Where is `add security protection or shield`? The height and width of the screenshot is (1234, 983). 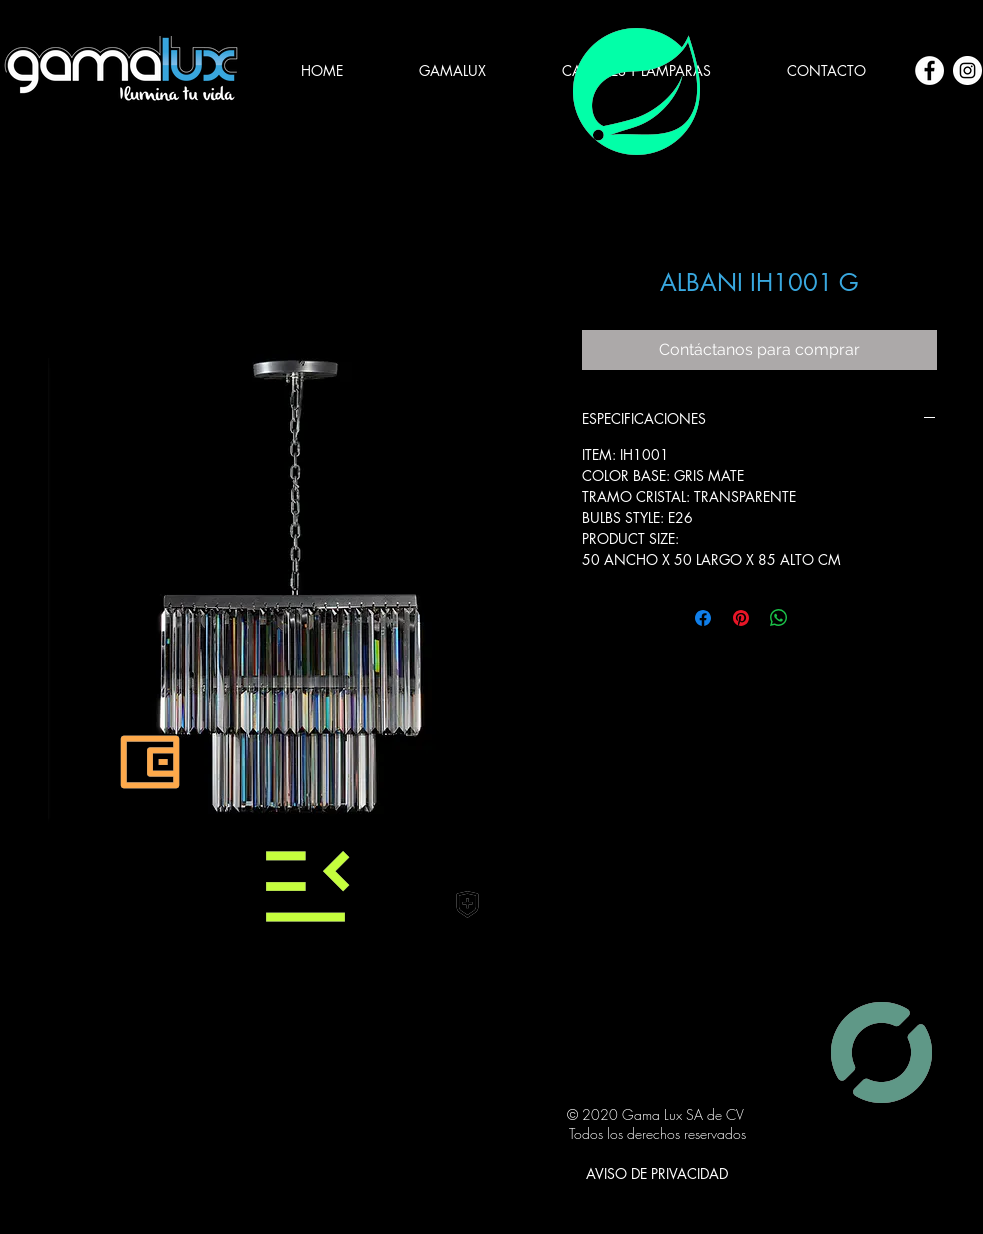
add security protection or shield is located at coordinates (467, 904).